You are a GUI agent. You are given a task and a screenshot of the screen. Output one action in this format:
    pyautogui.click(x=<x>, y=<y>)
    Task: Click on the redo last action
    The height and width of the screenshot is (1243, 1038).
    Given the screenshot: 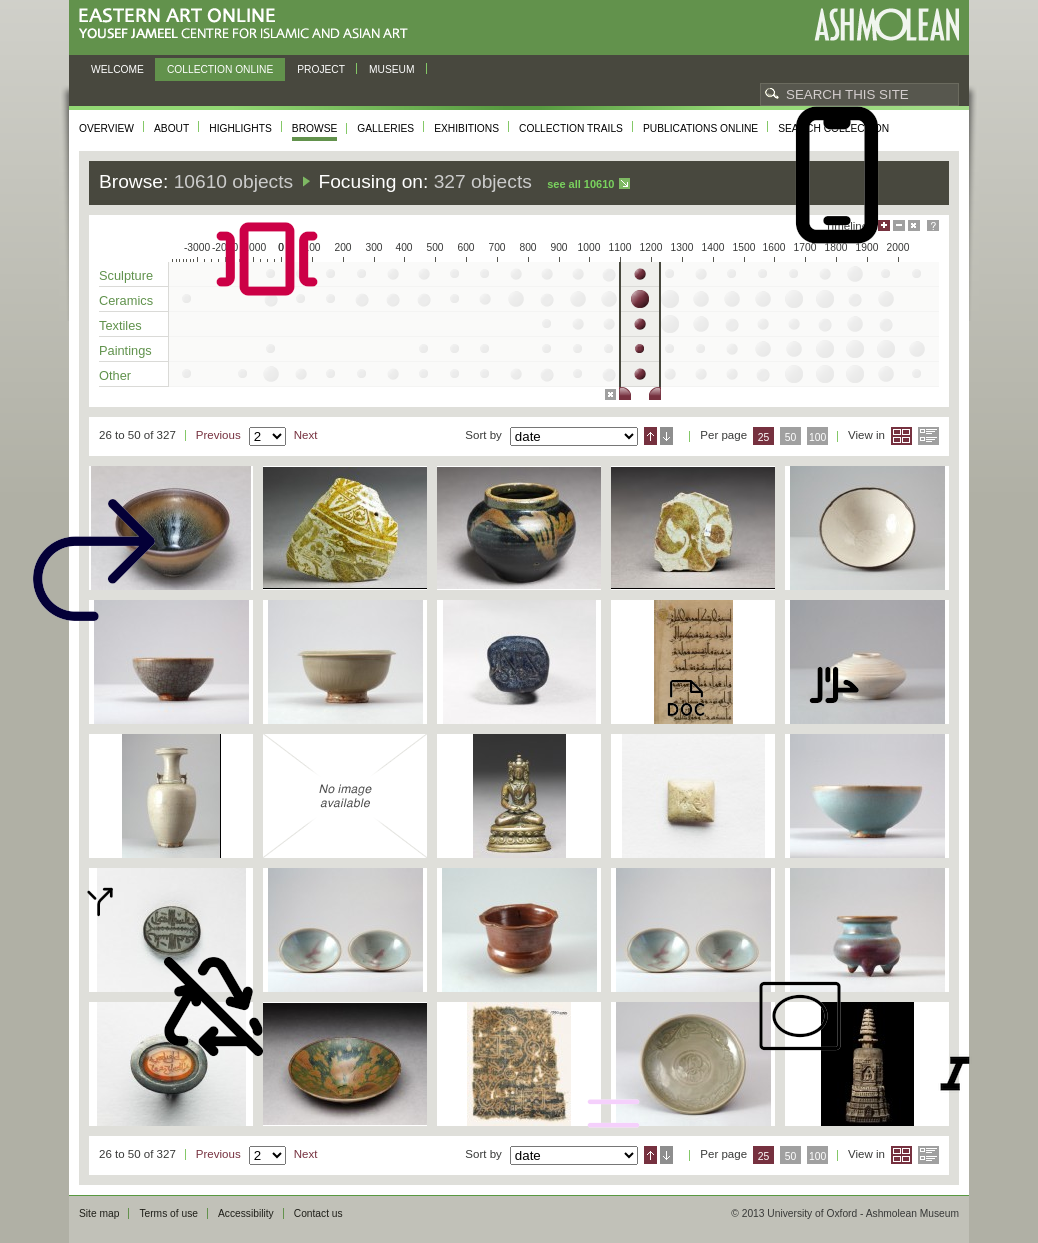 What is the action you would take?
    pyautogui.click(x=94, y=560)
    